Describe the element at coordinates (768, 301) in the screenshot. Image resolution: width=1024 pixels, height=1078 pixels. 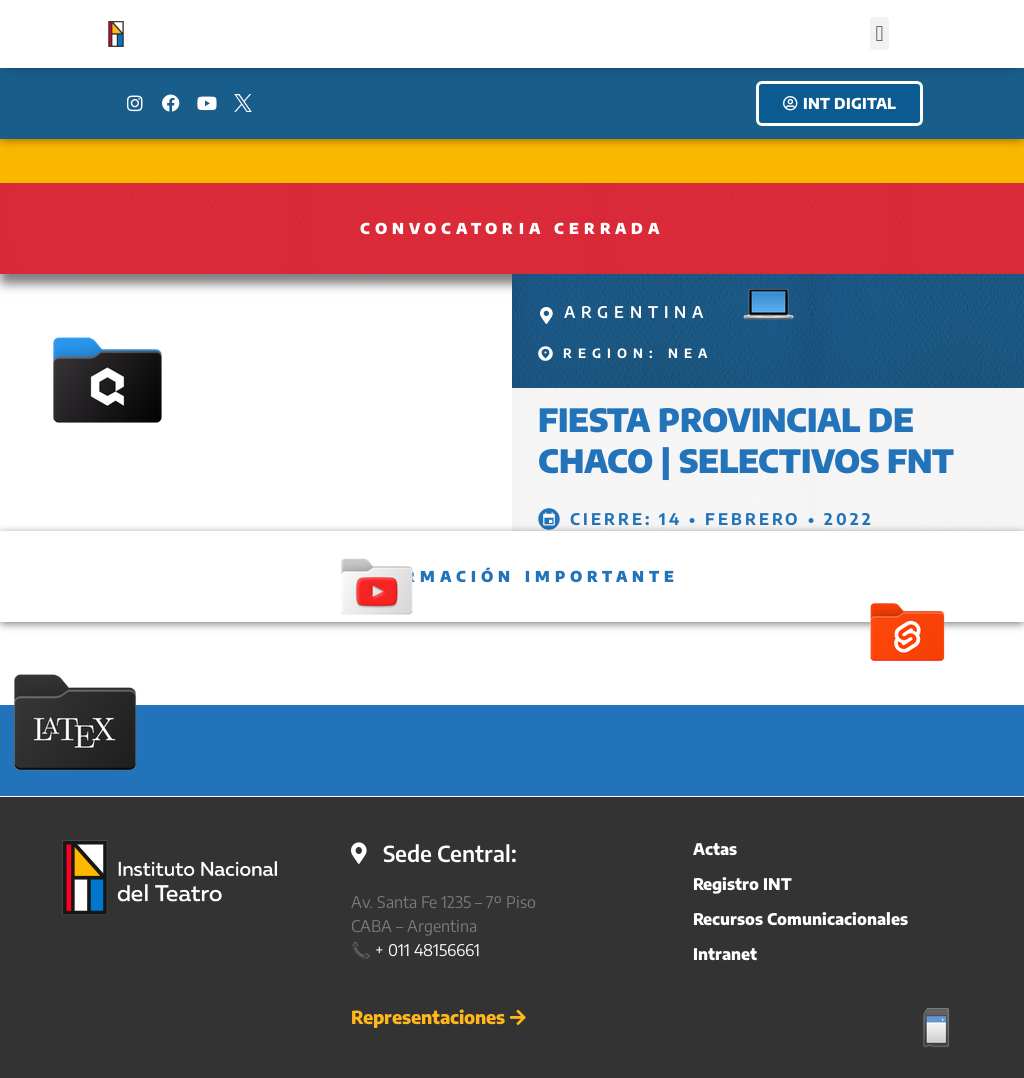
I see `indicates this macbook pro in system preferences` at that location.